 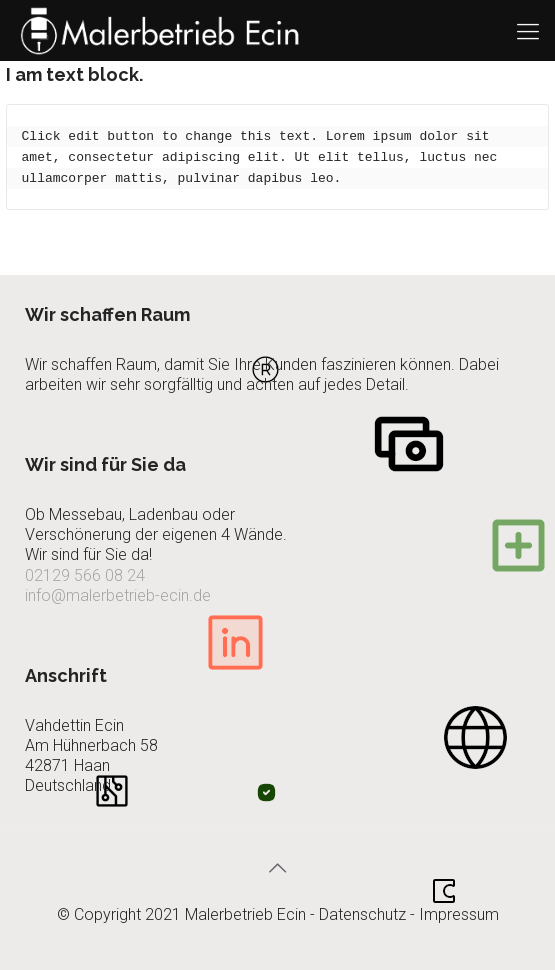 I want to click on view cash or payment options, so click(x=409, y=444).